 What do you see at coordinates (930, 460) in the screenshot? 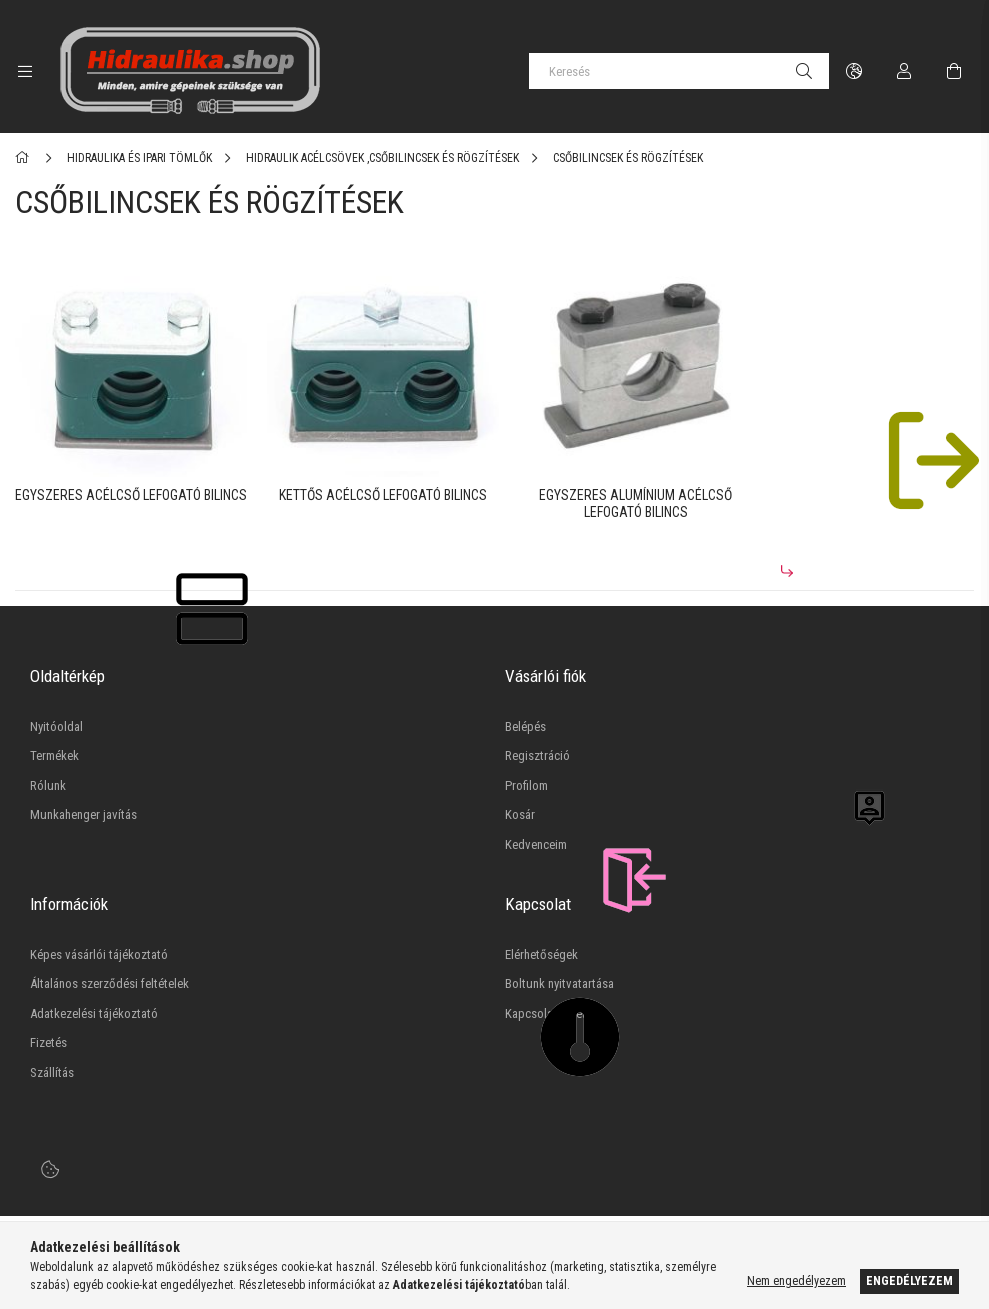
I see `sign out of your account` at bounding box center [930, 460].